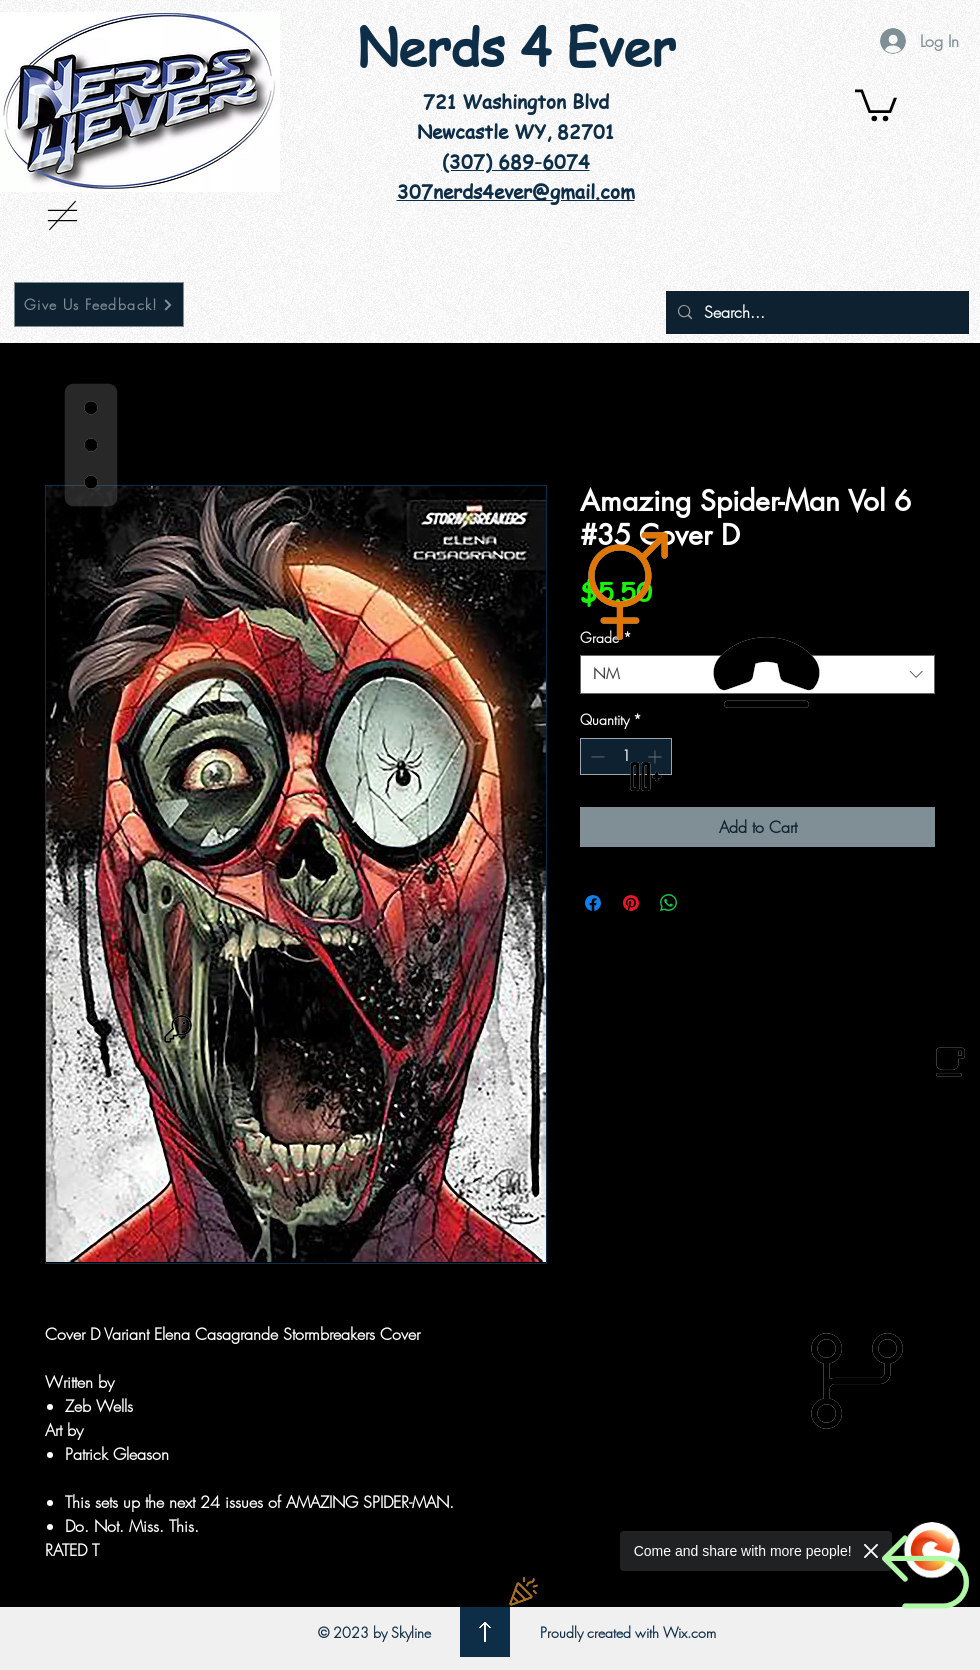 The width and height of the screenshot is (980, 1670). What do you see at coordinates (91, 445) in the screenshot?
I see `open more options menu` at bounding box center [91, 445].